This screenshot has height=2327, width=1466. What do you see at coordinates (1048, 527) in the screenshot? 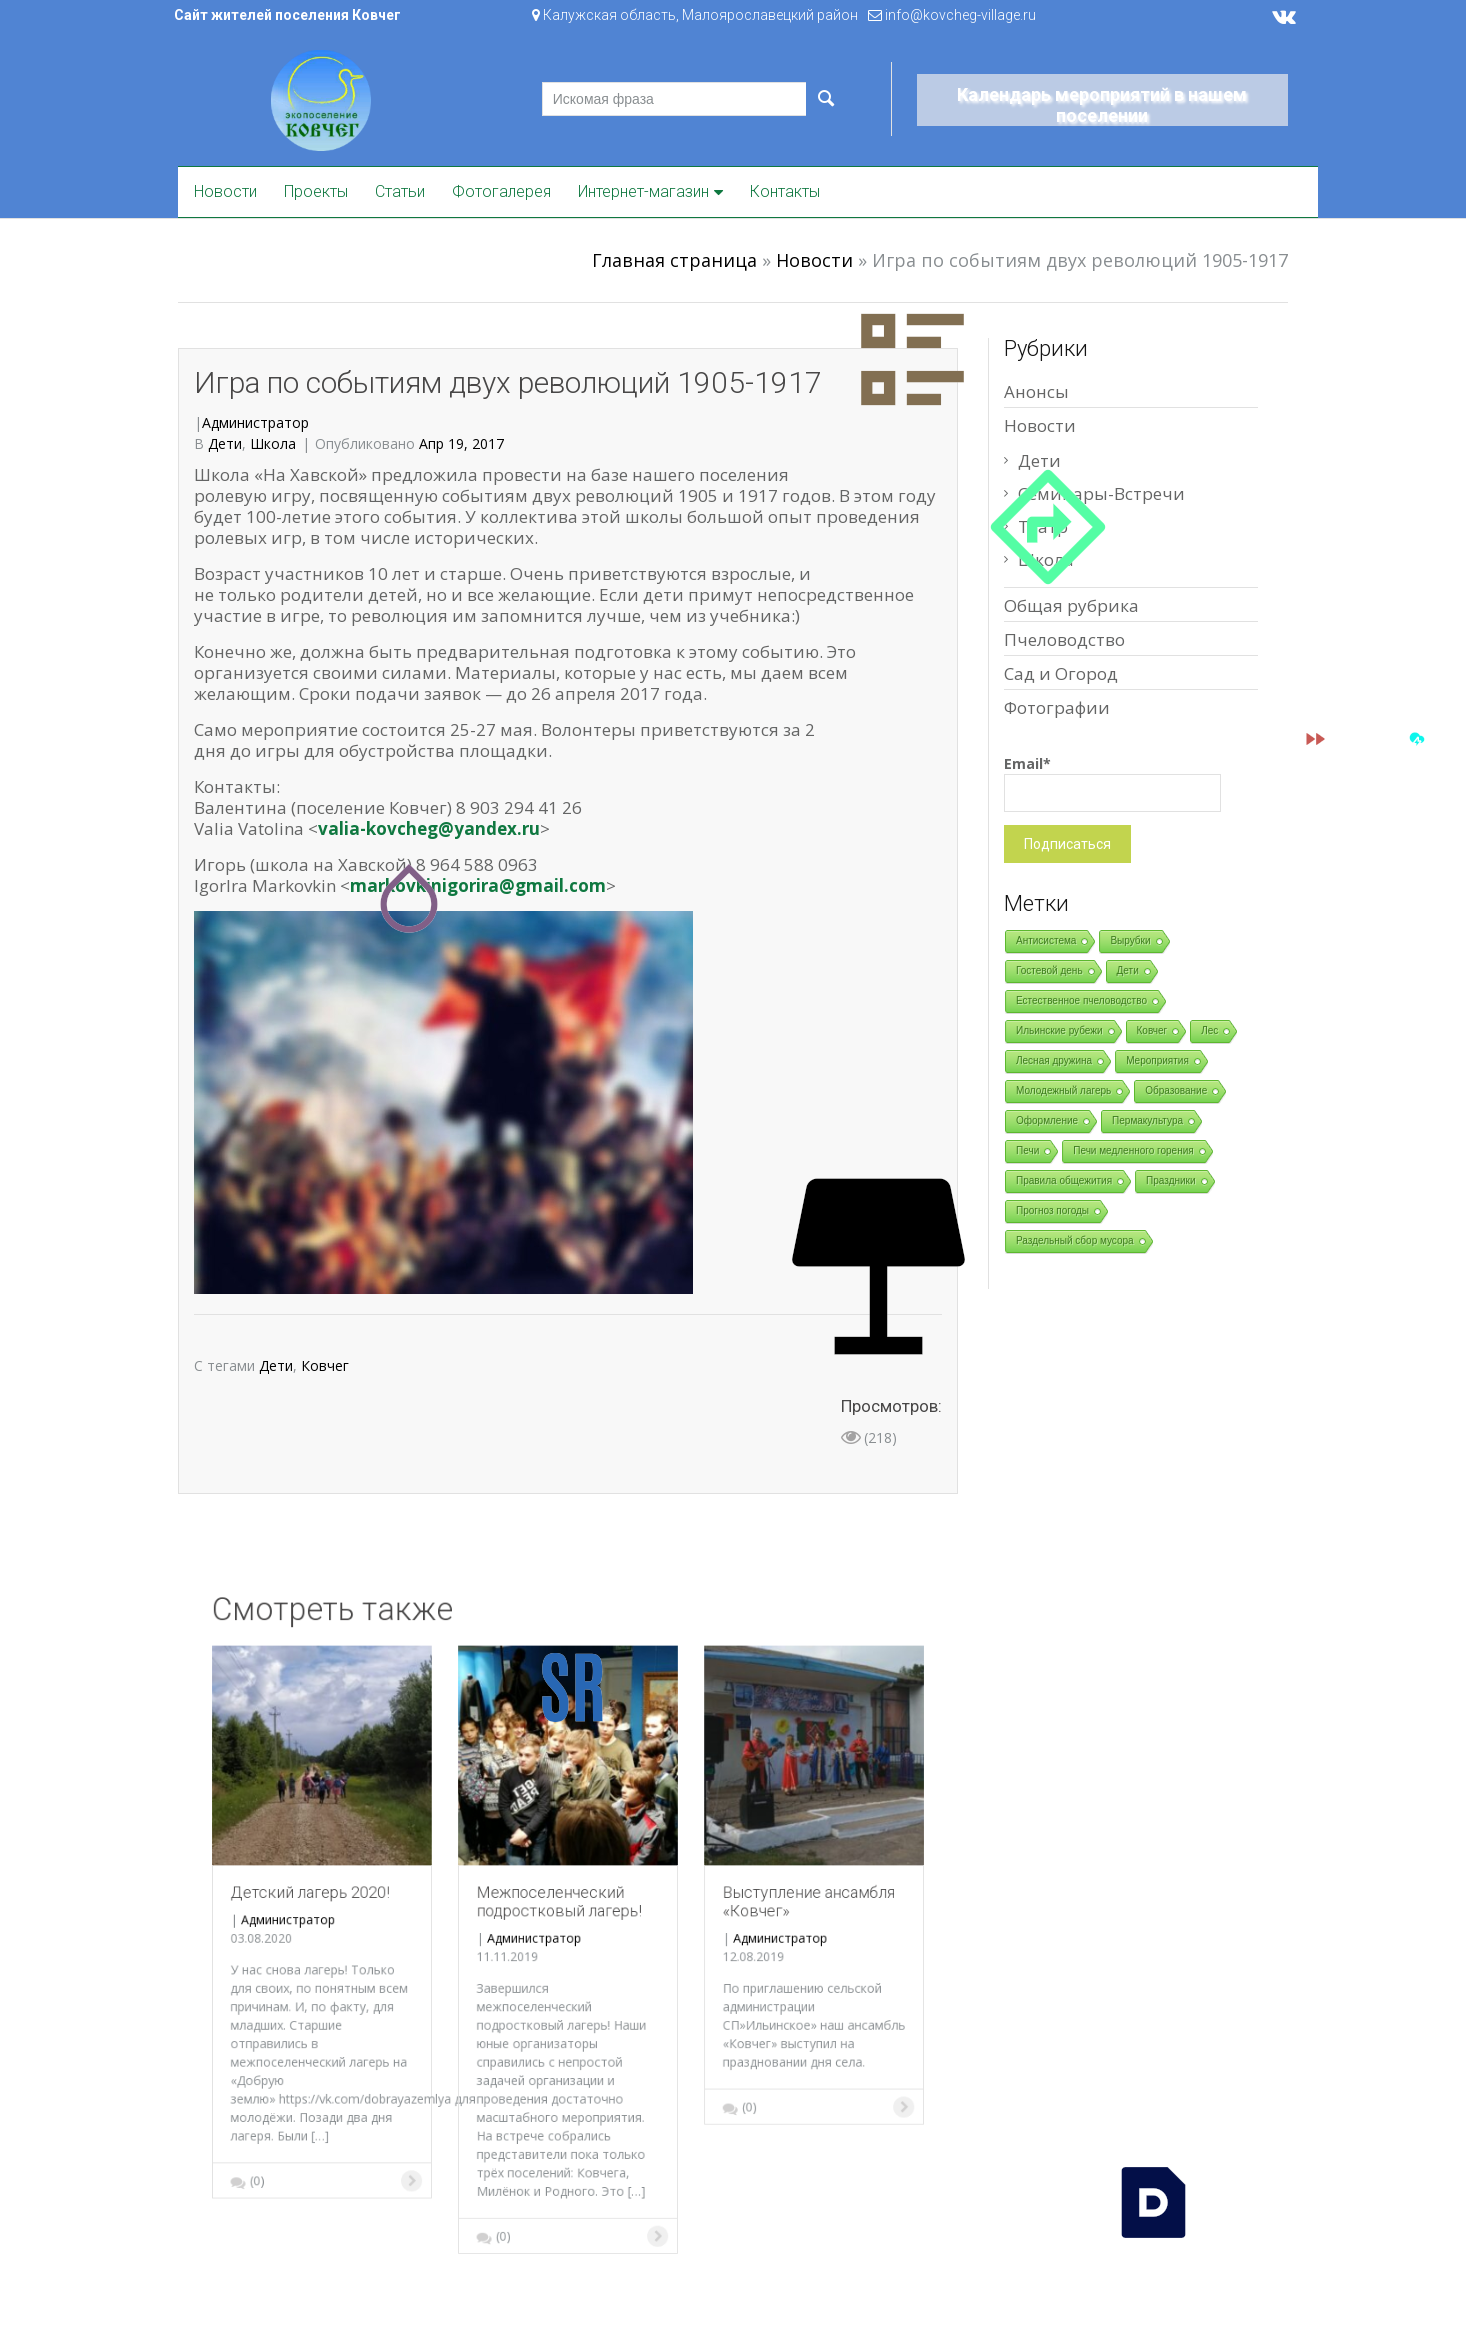
I see `get turn-by-turn directions` at bounding box center [1048, 527].